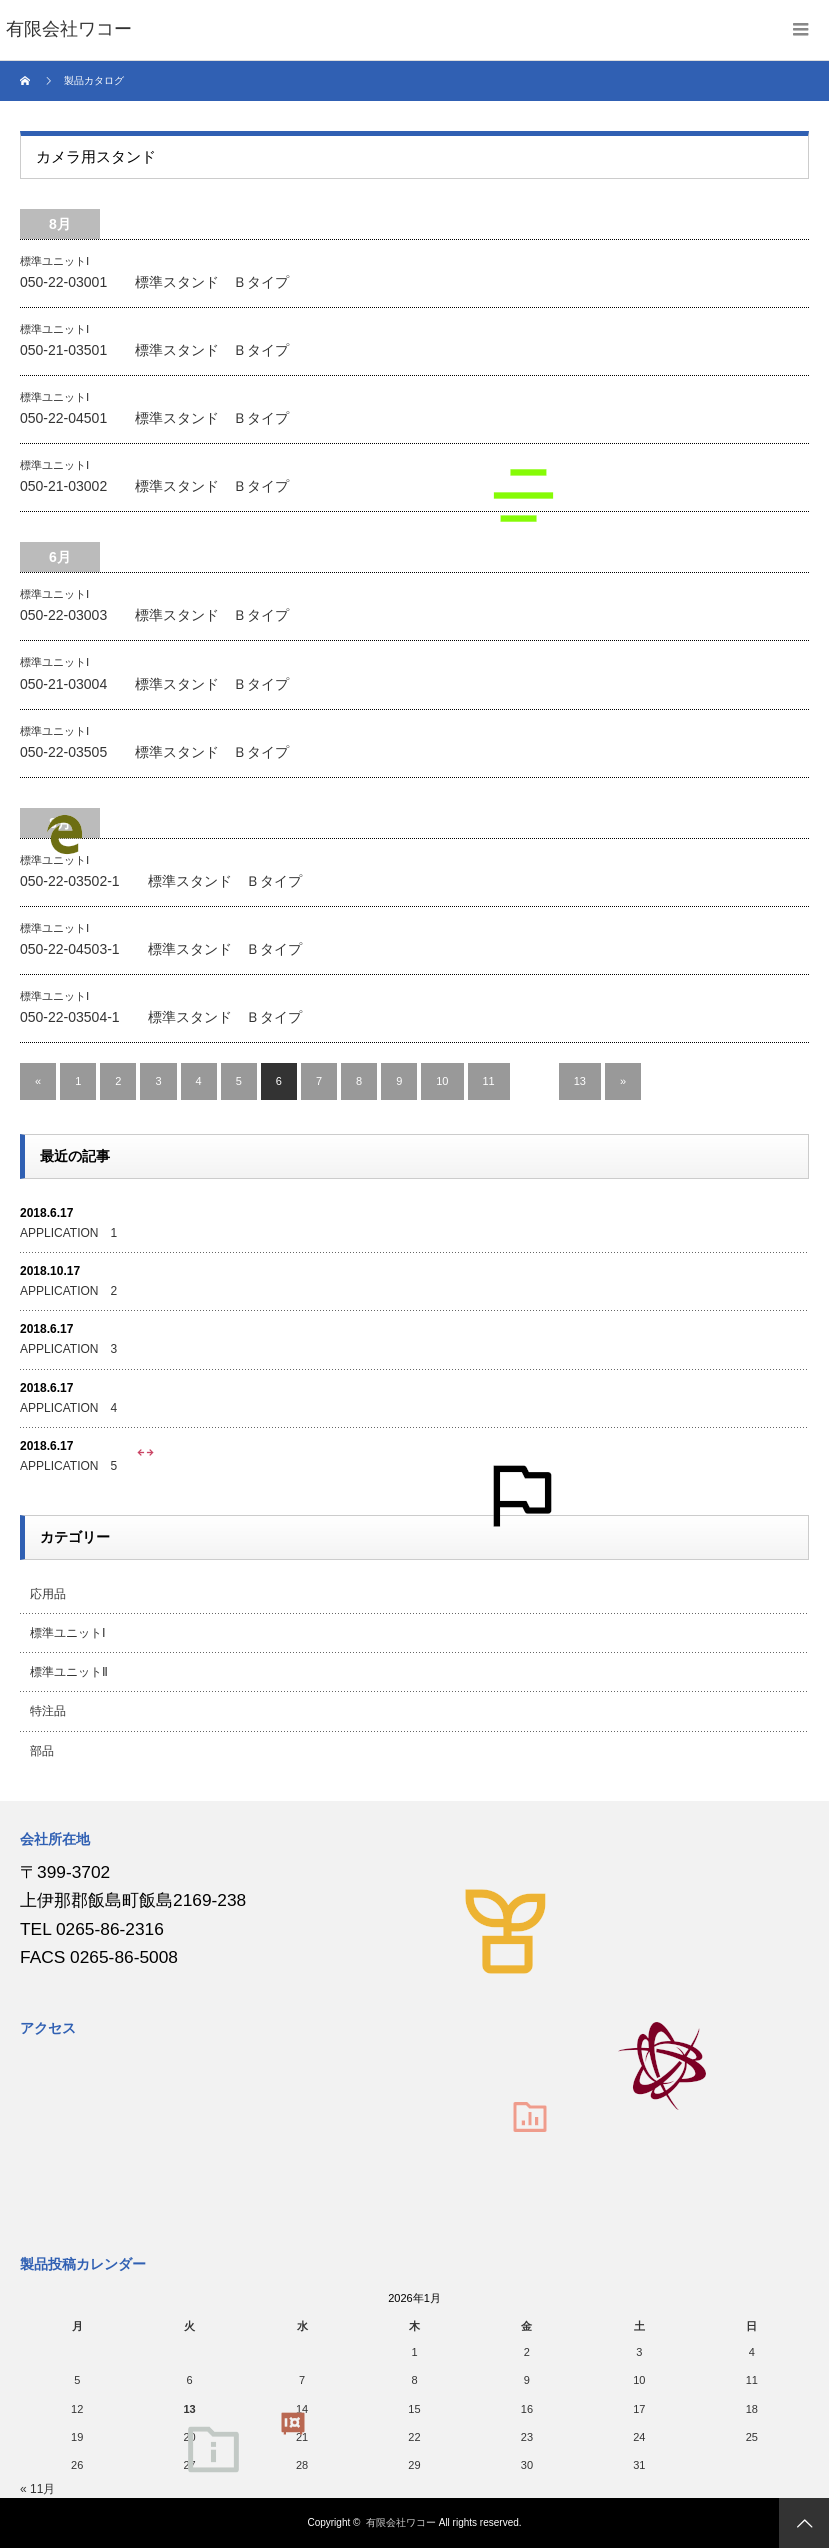 This screenshot has width=829, height=2548. I want to click on open navigation menu, so click(523, 495).